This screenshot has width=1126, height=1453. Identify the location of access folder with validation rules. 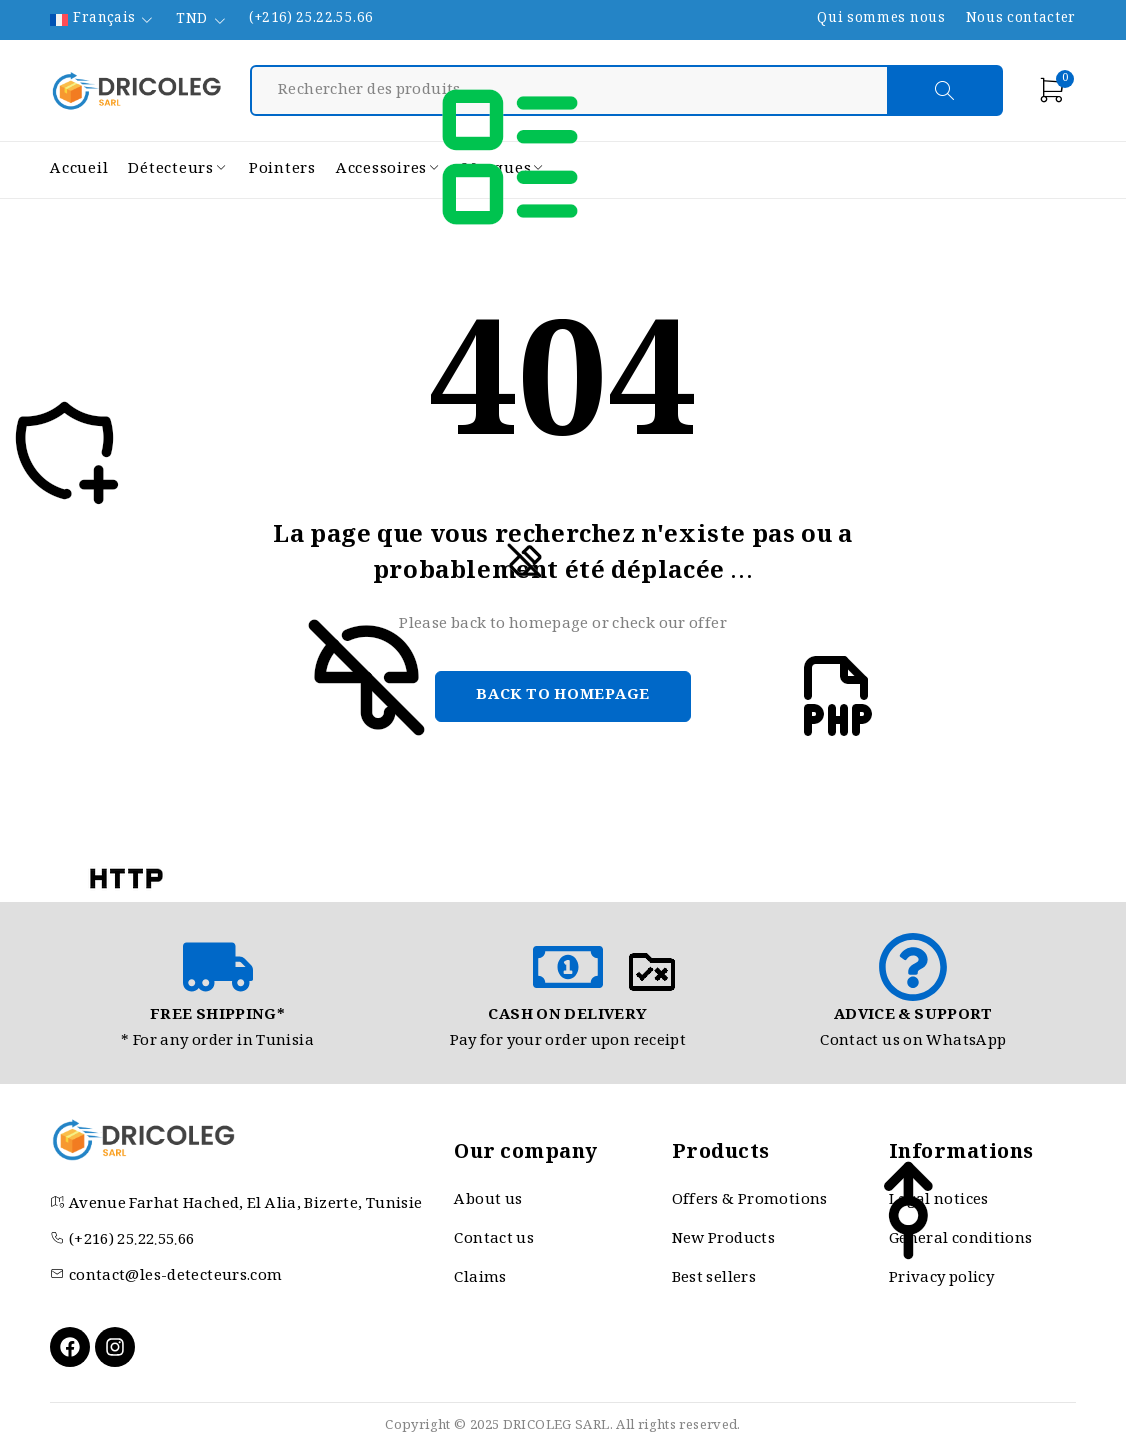
(652, 972).